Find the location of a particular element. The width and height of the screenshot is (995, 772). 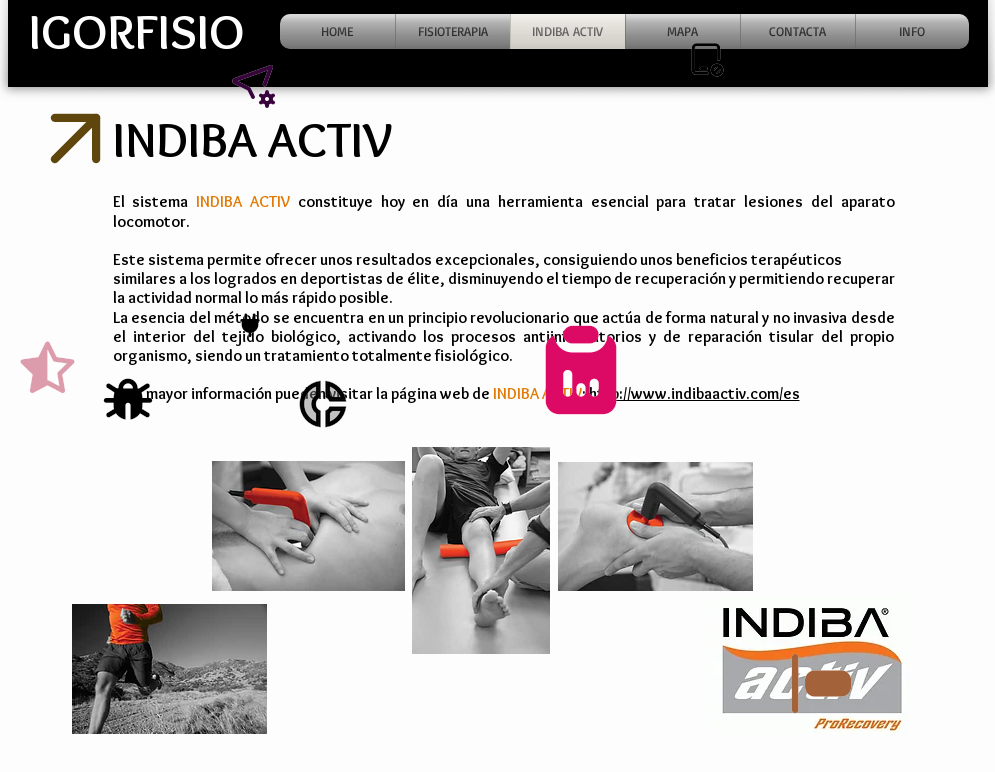

indicates a partial or half-star rating is located at coordinates (47, 368).